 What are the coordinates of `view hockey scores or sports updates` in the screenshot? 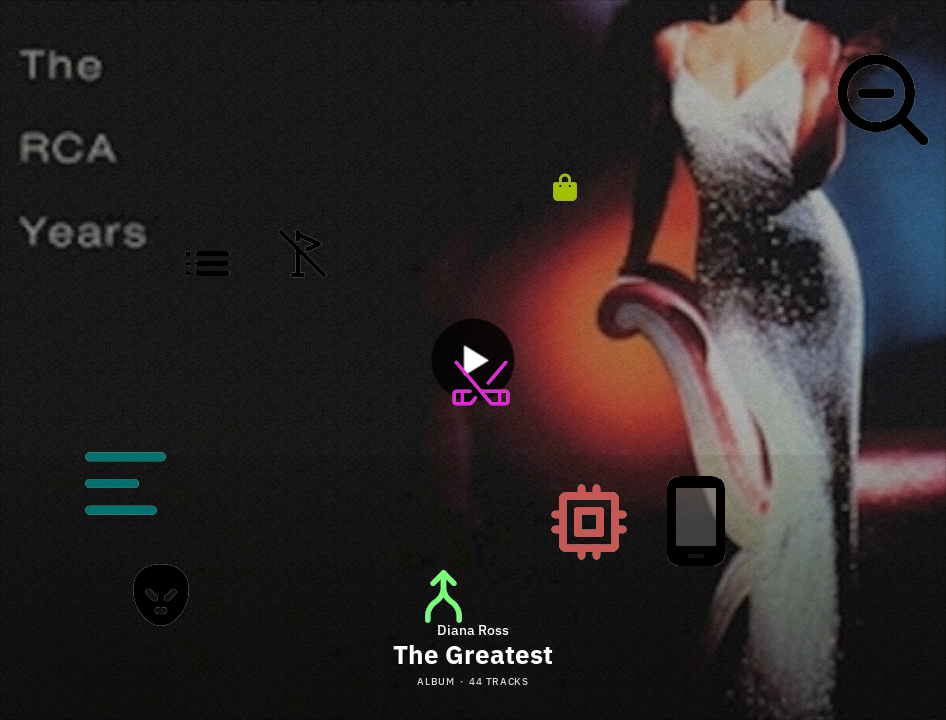 It's located at (481, 383).